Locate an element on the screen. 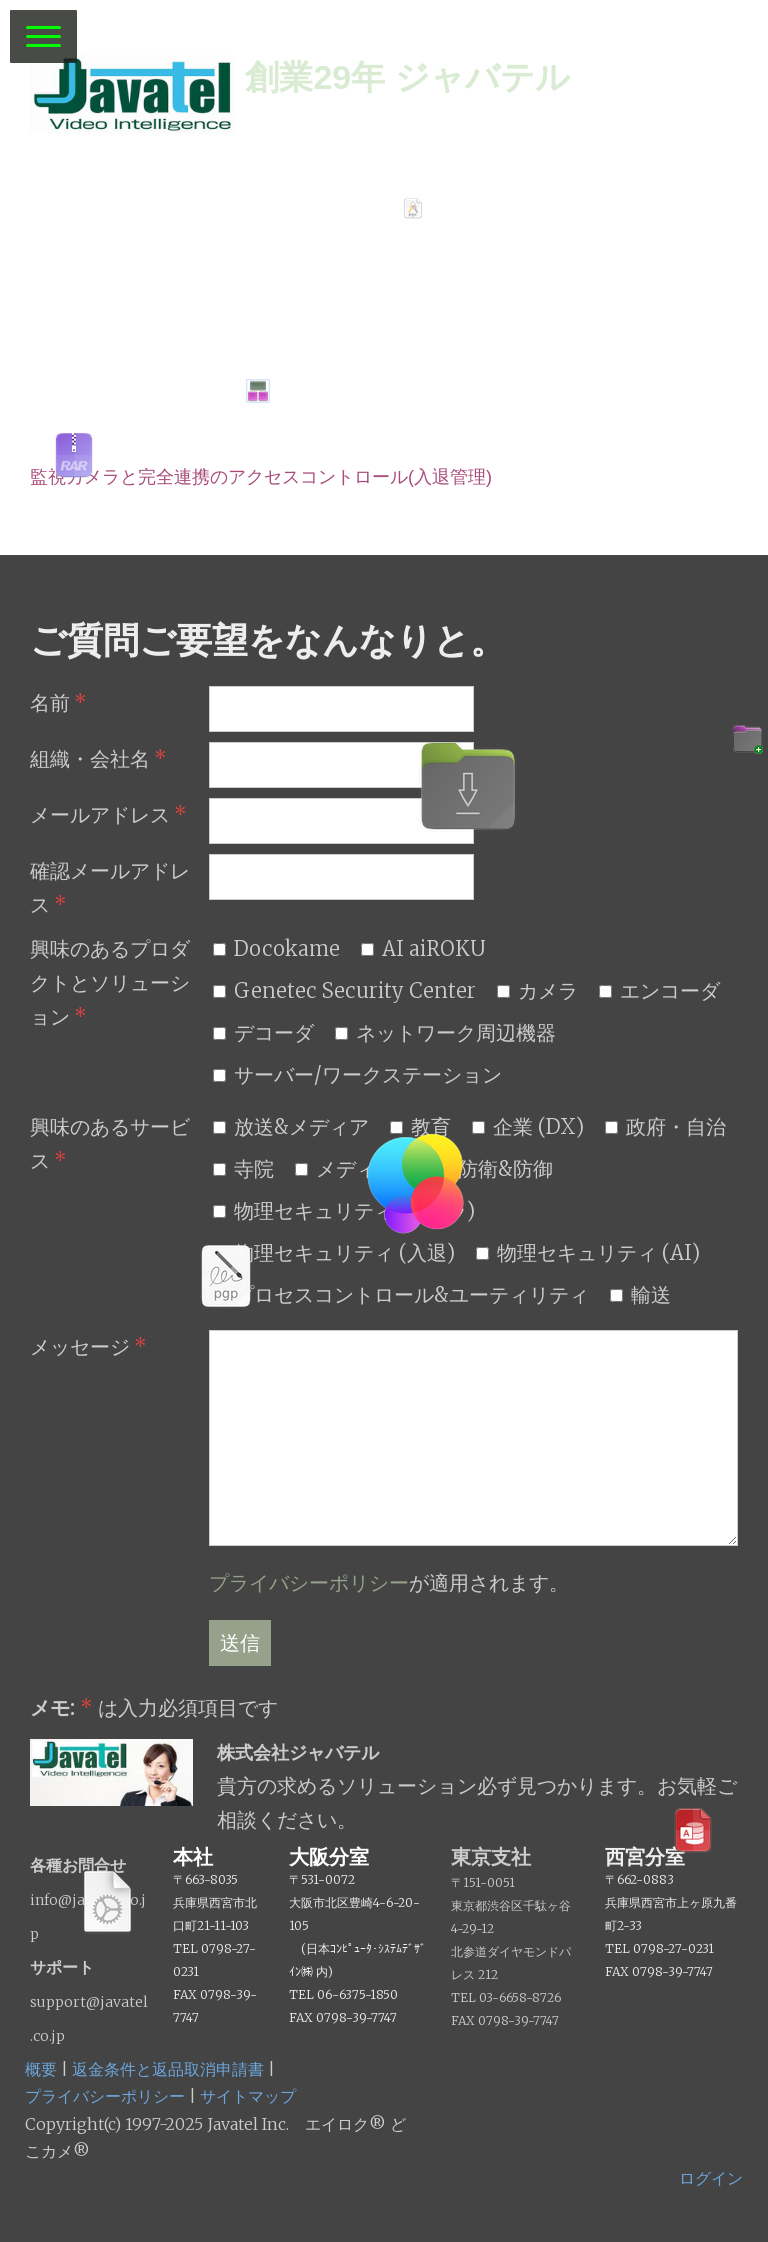  a batch file or executable script is located at coordinates (107, 1902).